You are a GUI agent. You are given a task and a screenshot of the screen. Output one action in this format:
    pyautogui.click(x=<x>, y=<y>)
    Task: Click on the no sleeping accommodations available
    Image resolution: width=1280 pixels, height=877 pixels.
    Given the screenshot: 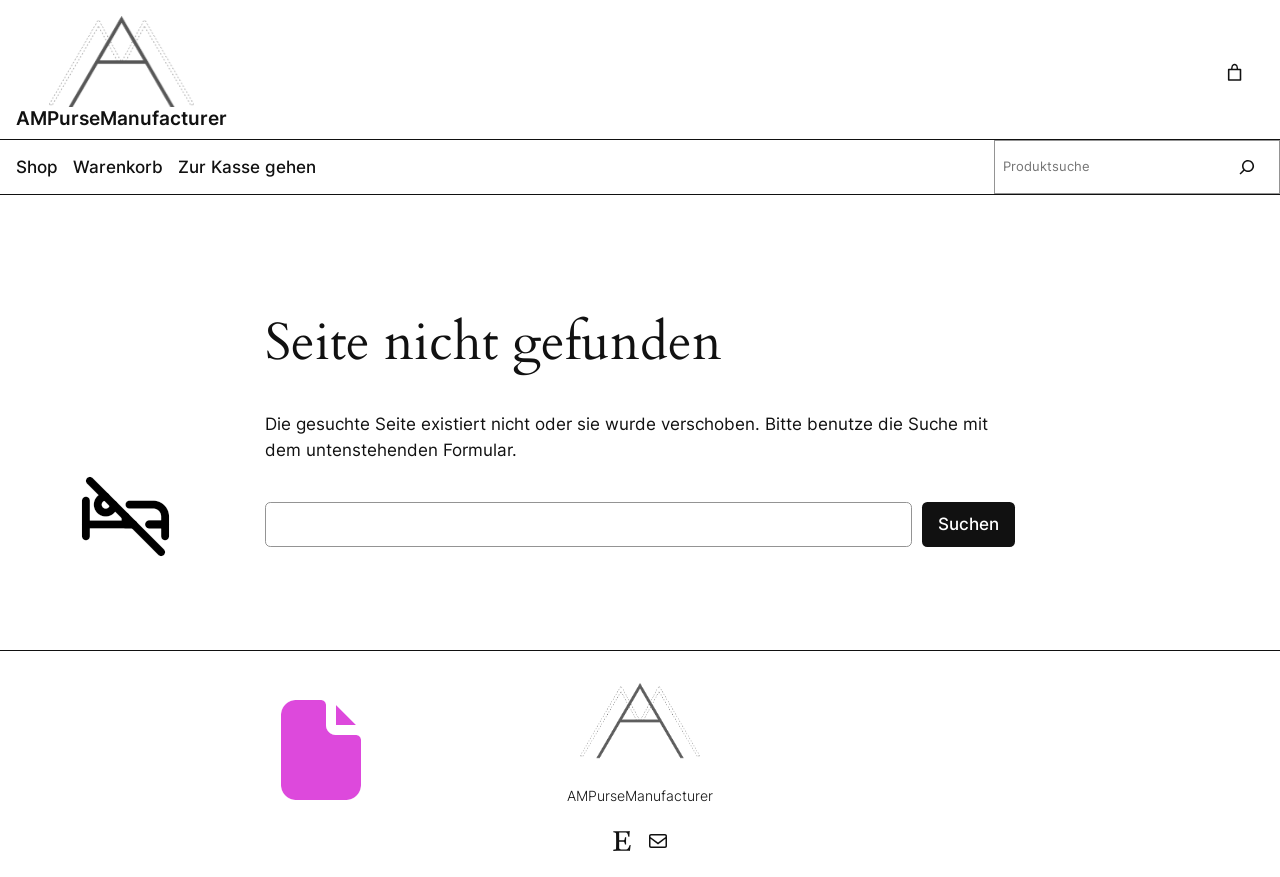 What is the action you would take?
    pyautogui.click(x=125, y=516)
    